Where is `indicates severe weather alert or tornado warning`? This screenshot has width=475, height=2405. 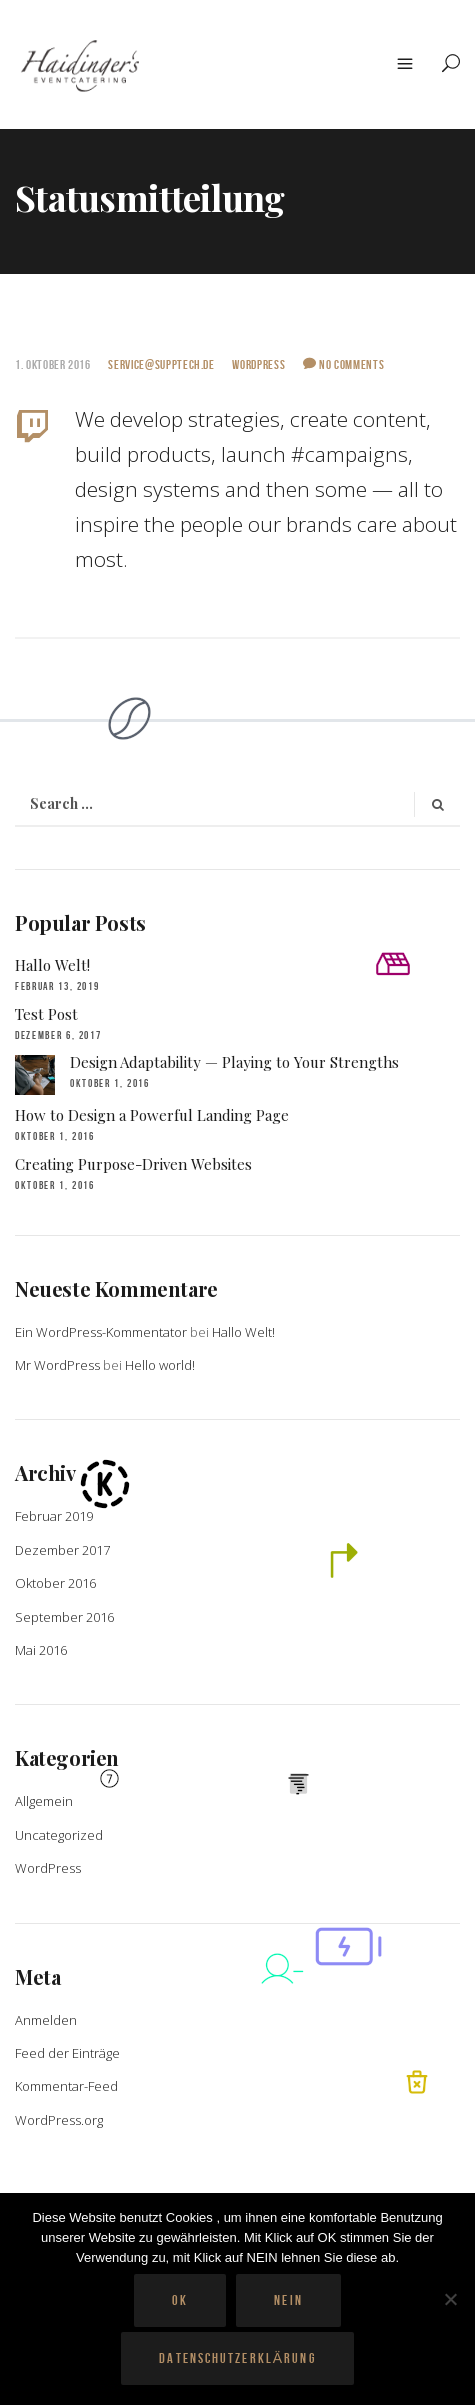
indicates severe weather alert or tornado warning is located at coordinates (298, 1783).